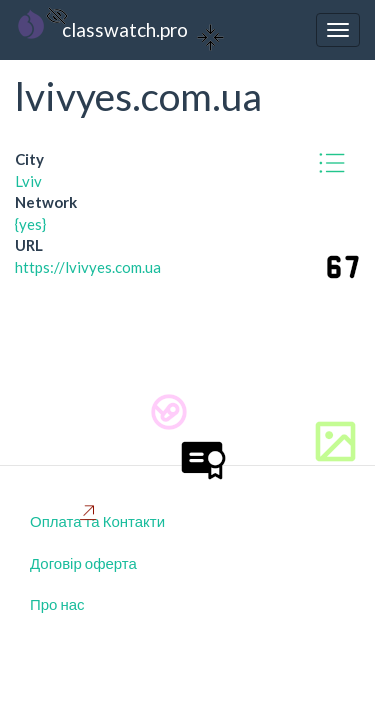  What do you see at coordinates (57, 16) in the screenshot?
I see `hide password or sensitive content` at bounding box center [57, 16].